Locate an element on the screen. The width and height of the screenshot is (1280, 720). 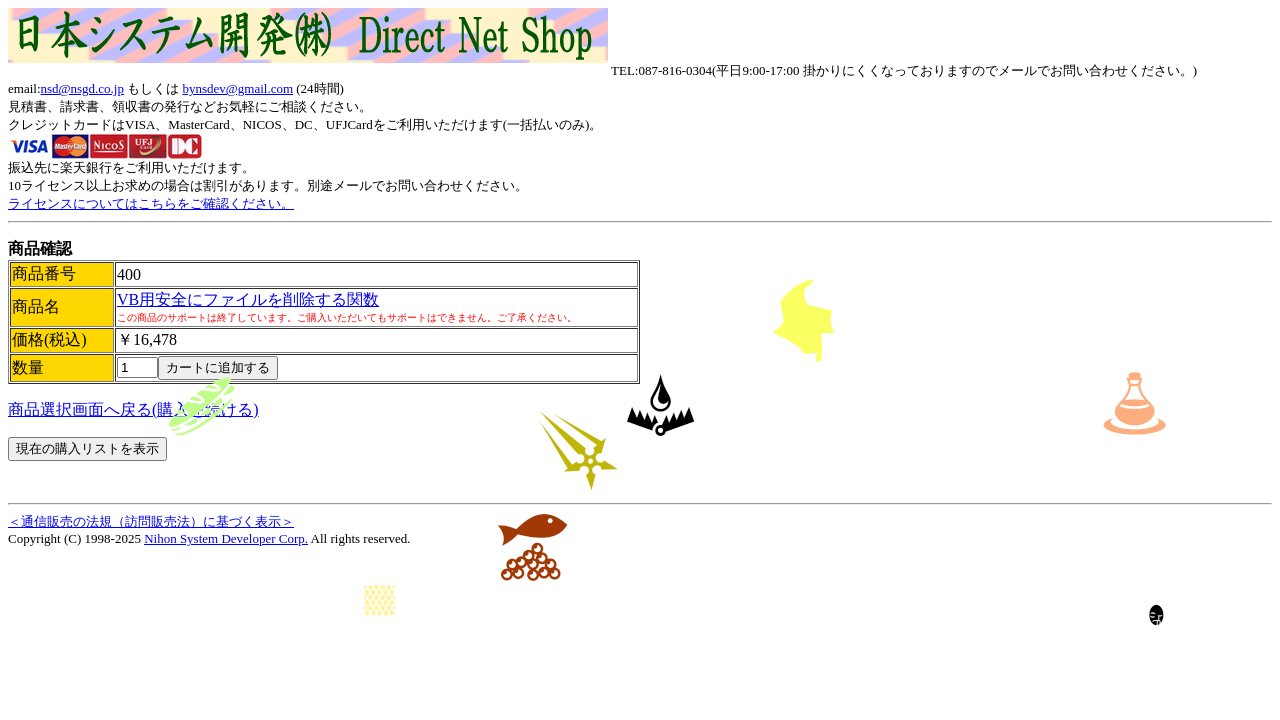
access food or dining options is located at coordinates (201, 406).